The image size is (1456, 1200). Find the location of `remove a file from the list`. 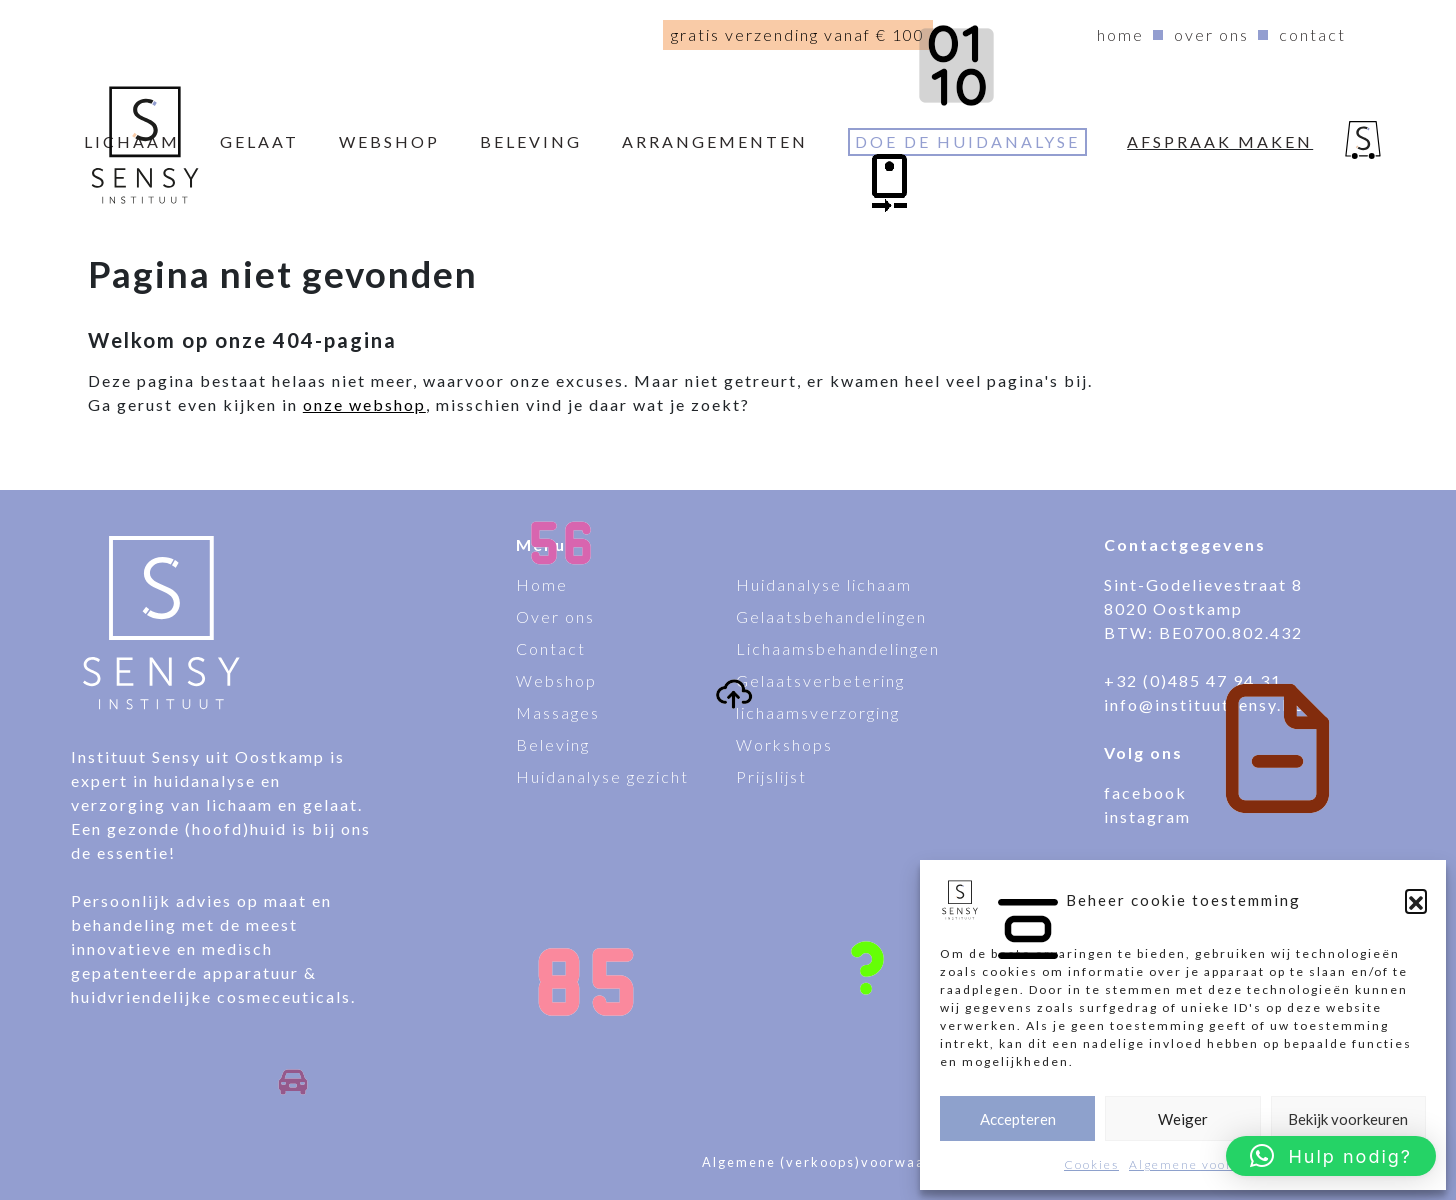

remove a file from the list is located at coordinates (1277, 748).